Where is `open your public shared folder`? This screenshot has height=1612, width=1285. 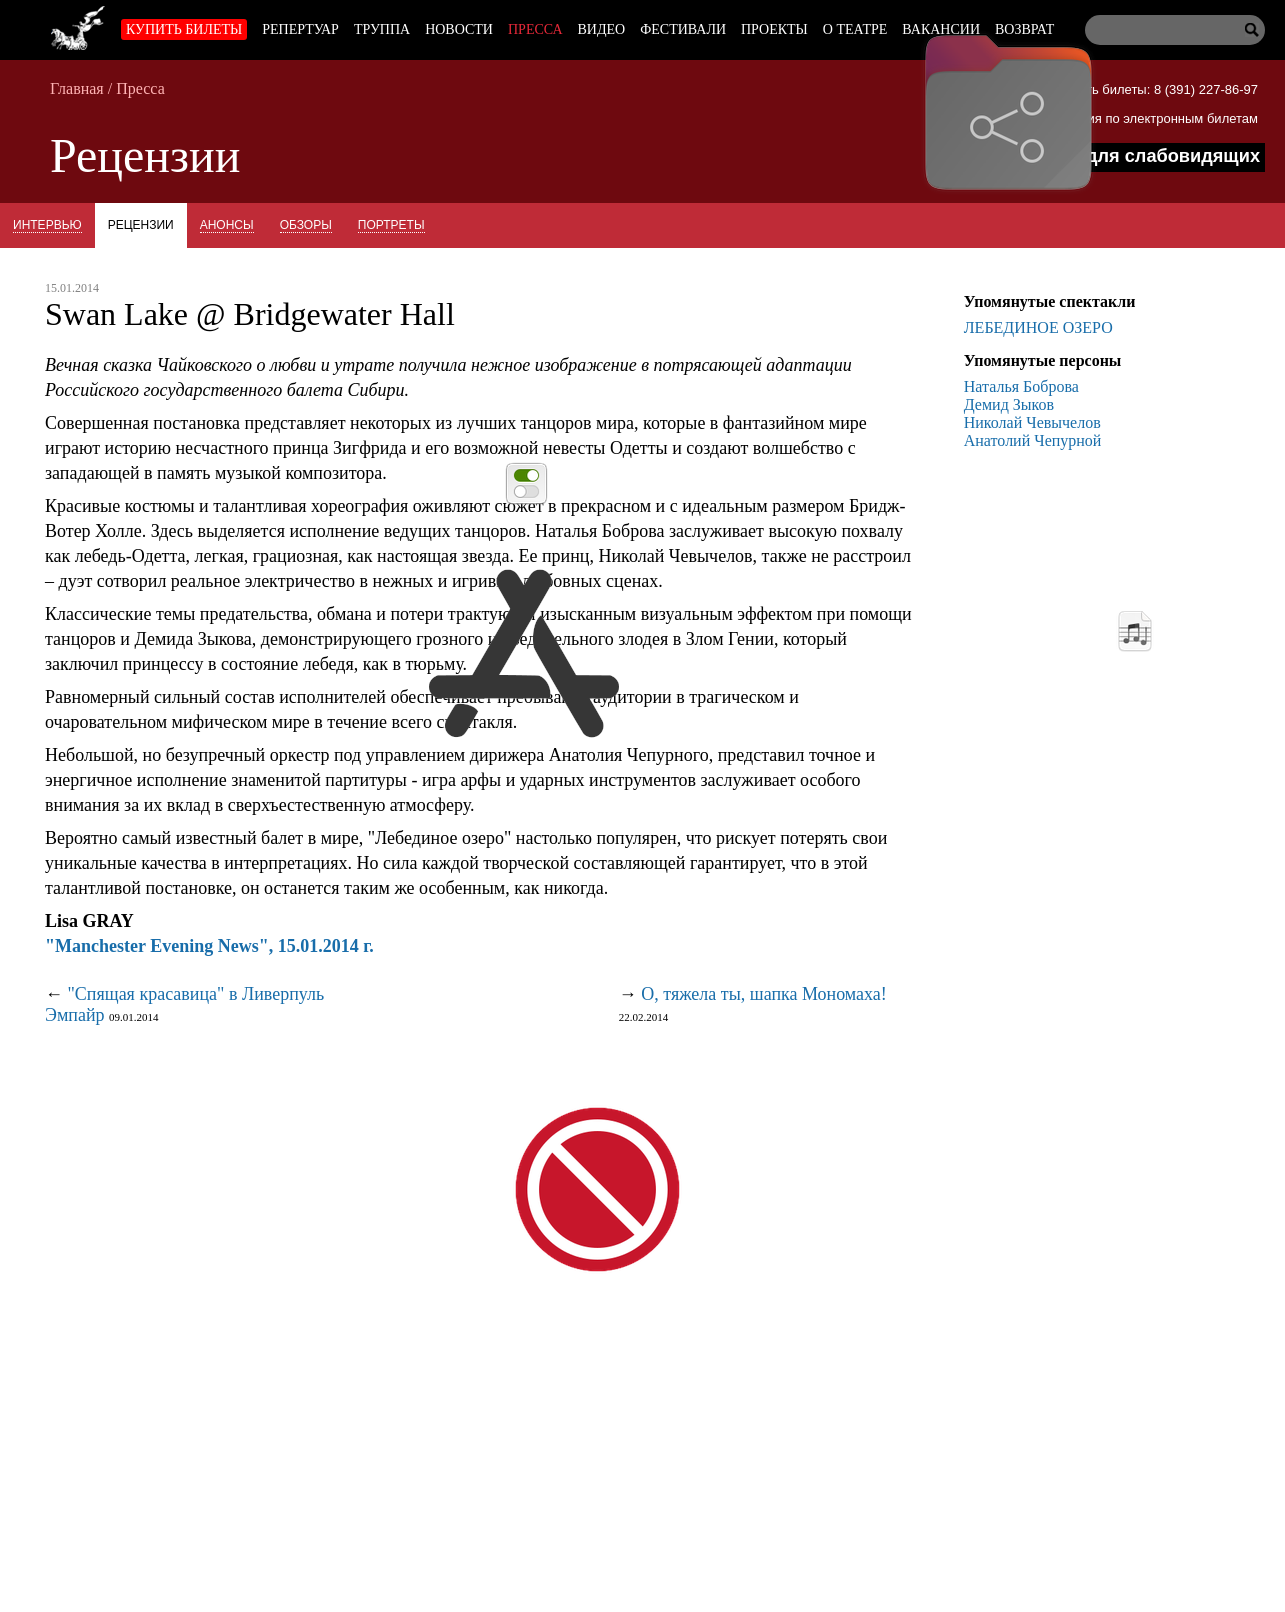 open your public shared folder is located at coordinates (1008, 112).